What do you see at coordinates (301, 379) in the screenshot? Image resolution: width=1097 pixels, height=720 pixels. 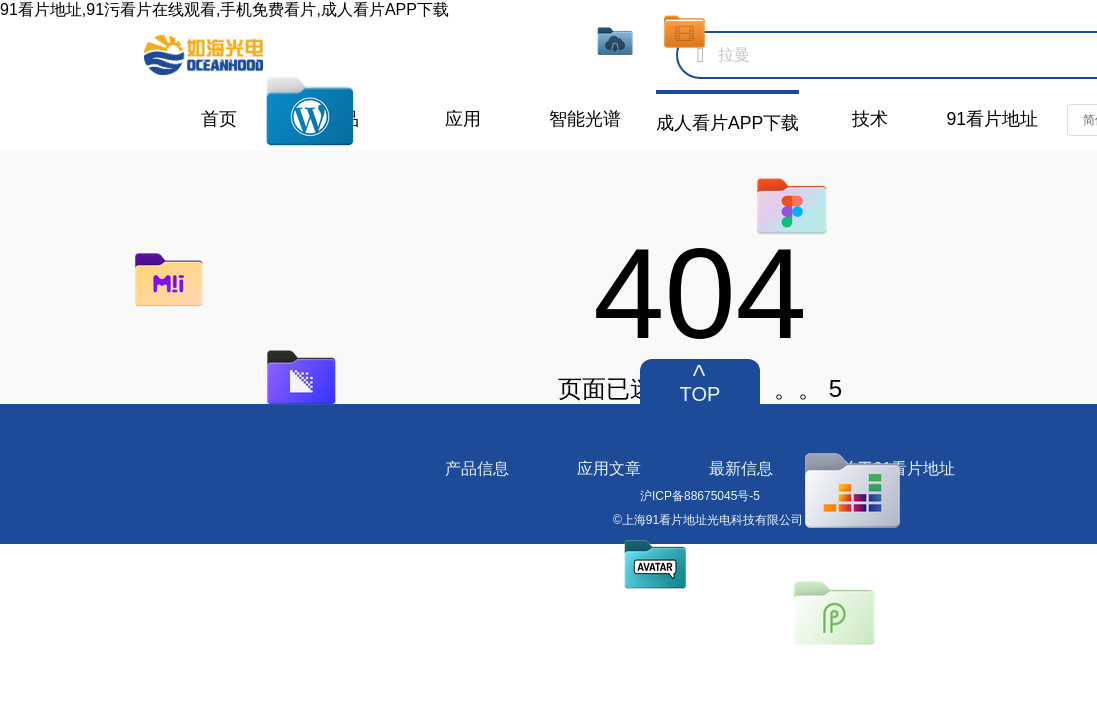 I see `open folder containing Adobe Media Encoder files` at bounding box center [301, 379].